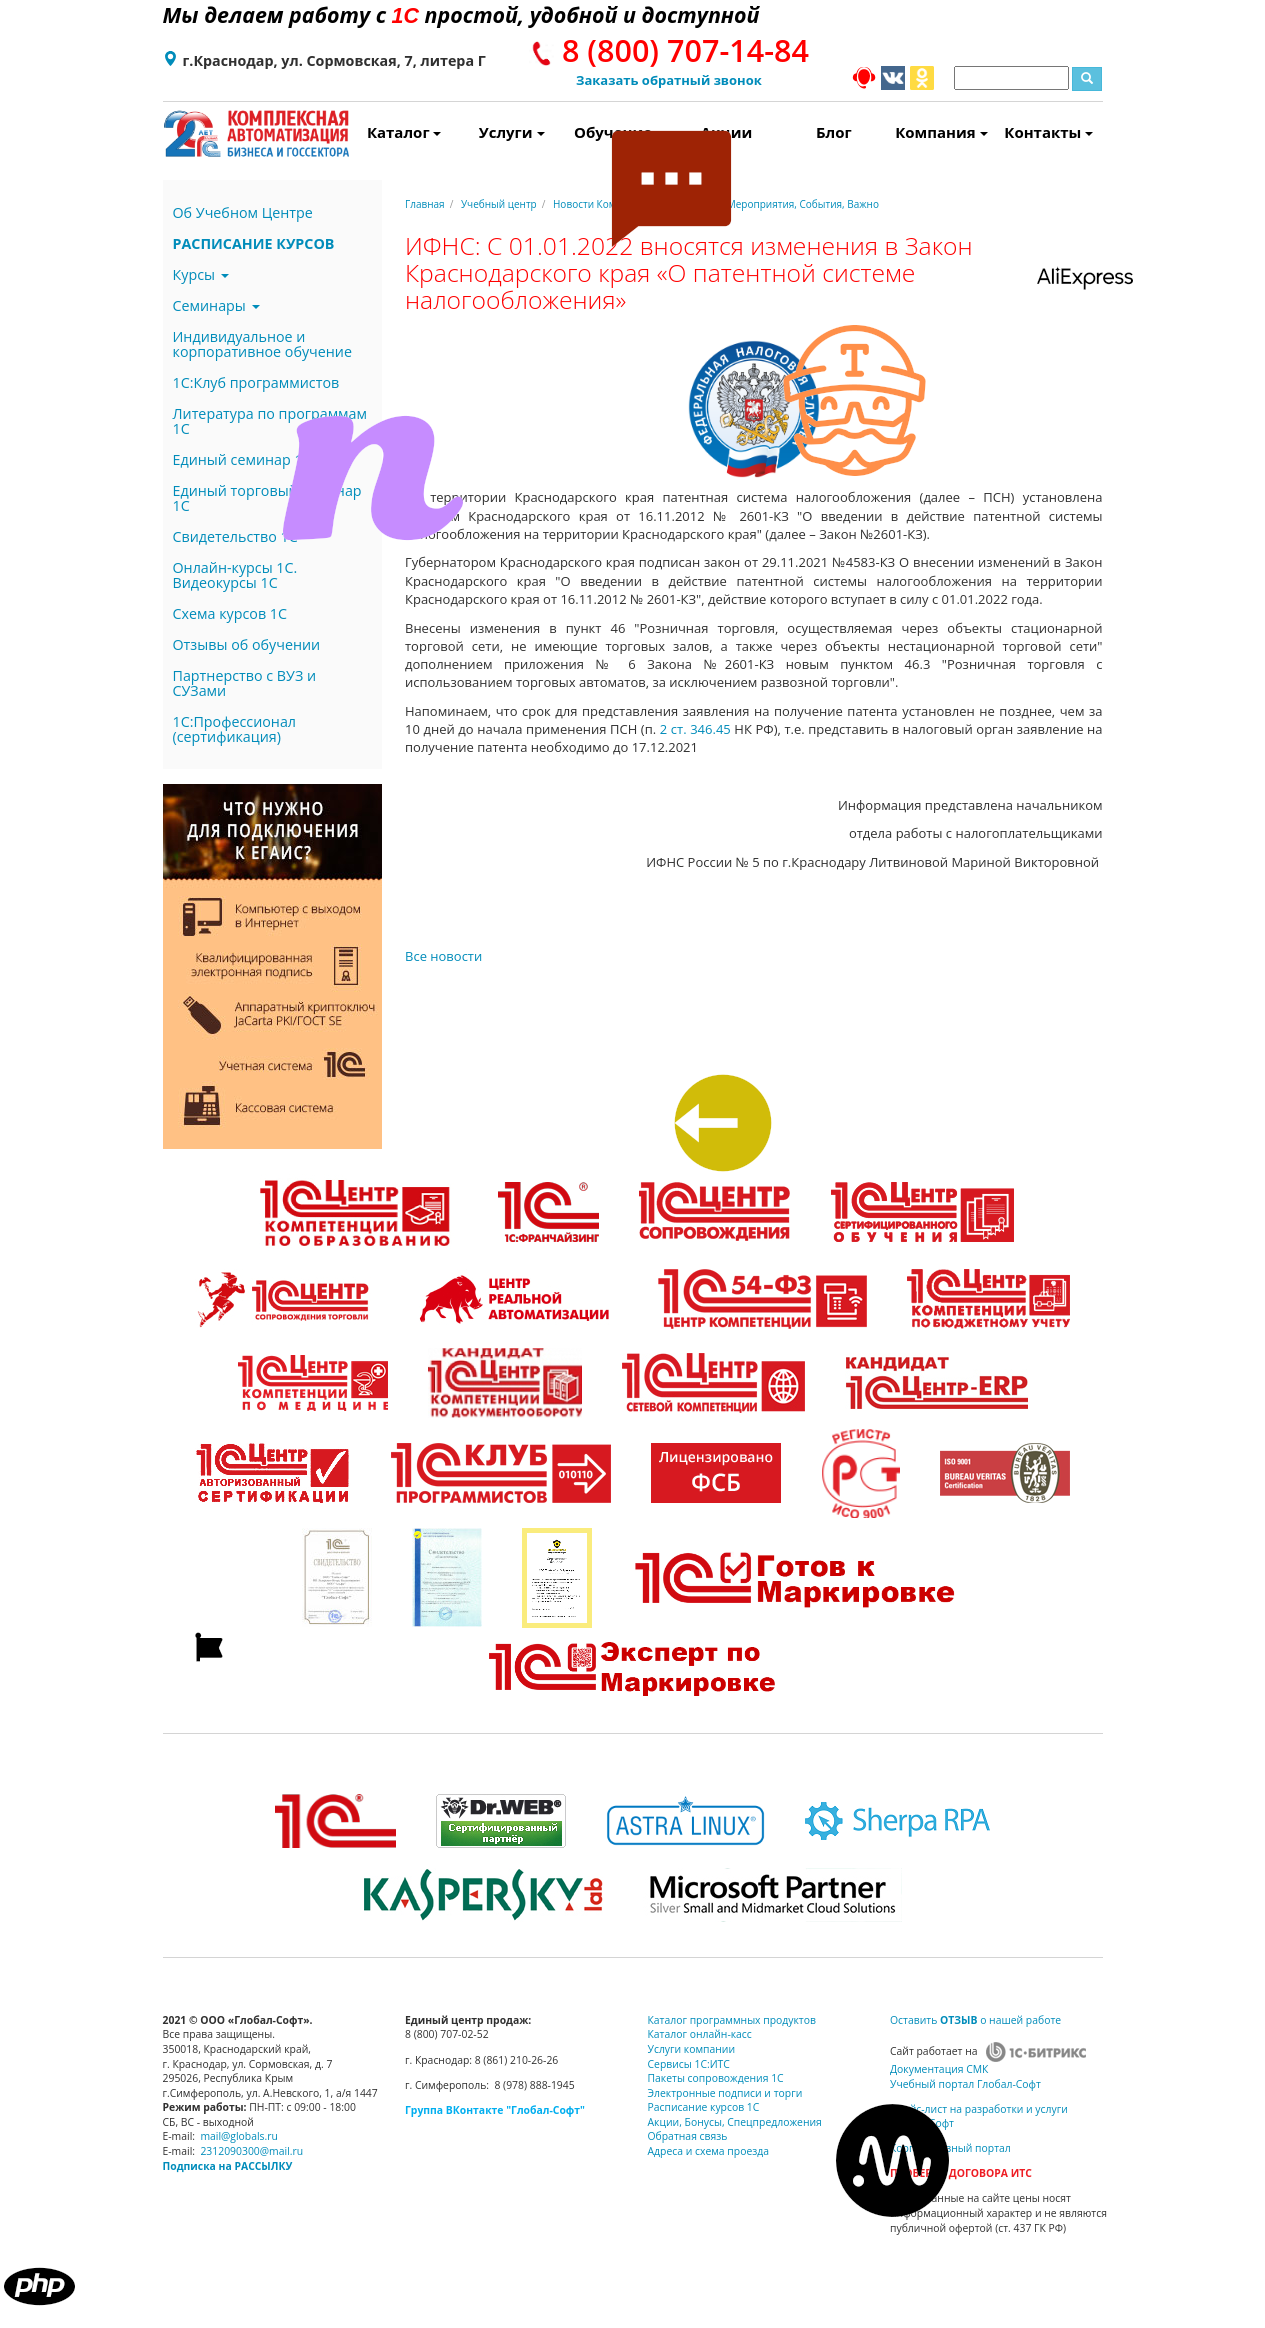 The height and width of the screenshot is (2328, 1265). I want to click on open the AliExpress shopping app, so click(1085, 278).